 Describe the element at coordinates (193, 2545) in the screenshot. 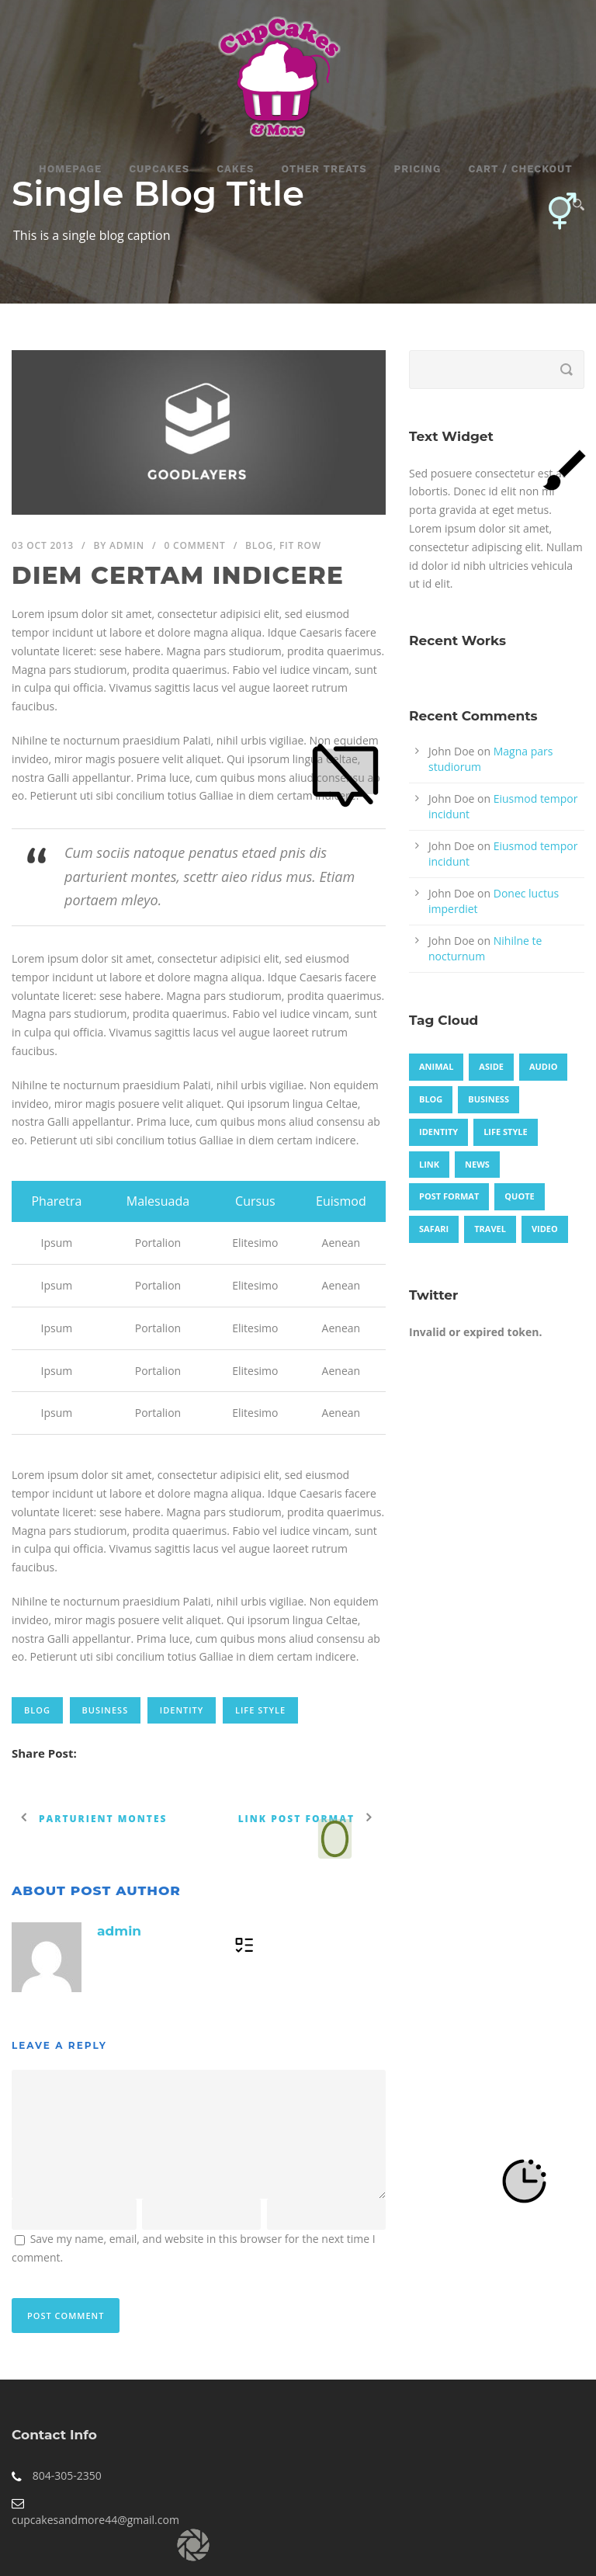

I see `adjust camera aperture settings` at that location.